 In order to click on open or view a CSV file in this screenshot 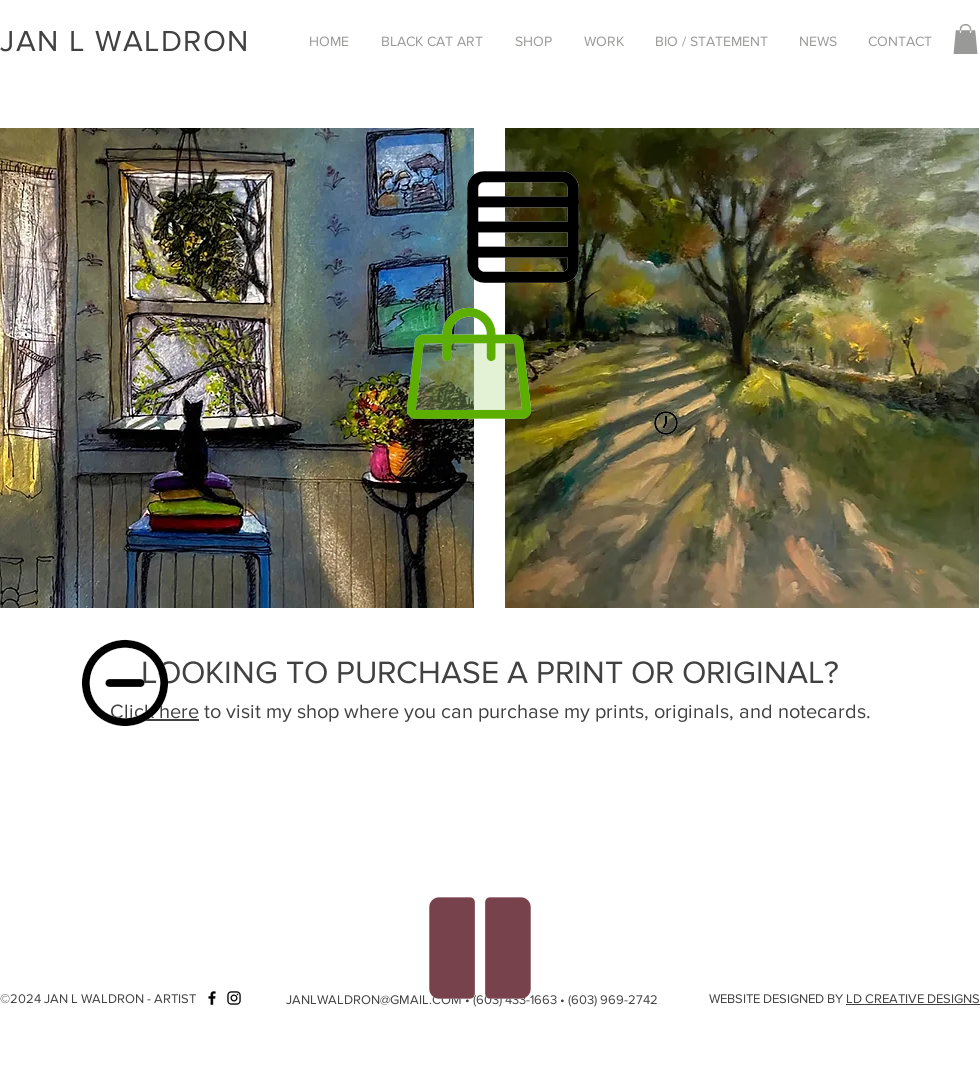, I will do `click(266, 484)`.